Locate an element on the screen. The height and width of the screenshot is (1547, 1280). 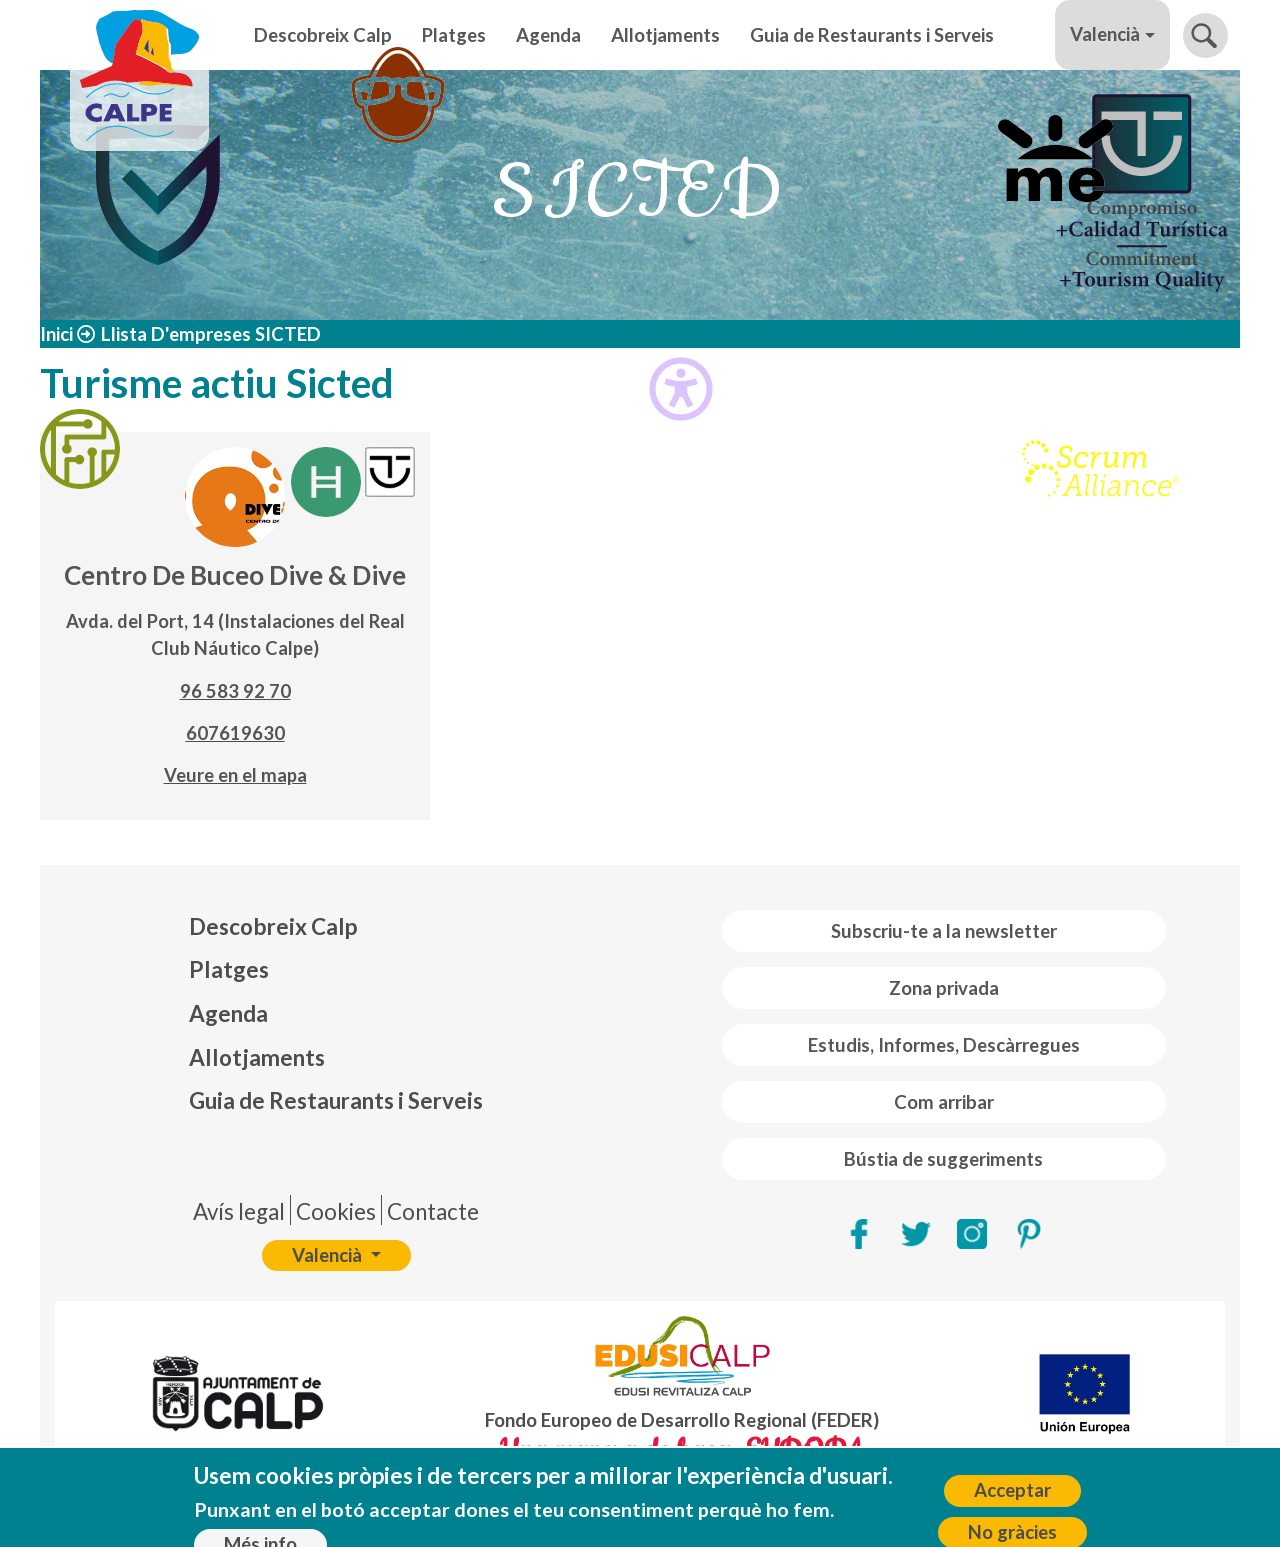
visit GoFundMe website or app is located at coordinates (1055, 158).